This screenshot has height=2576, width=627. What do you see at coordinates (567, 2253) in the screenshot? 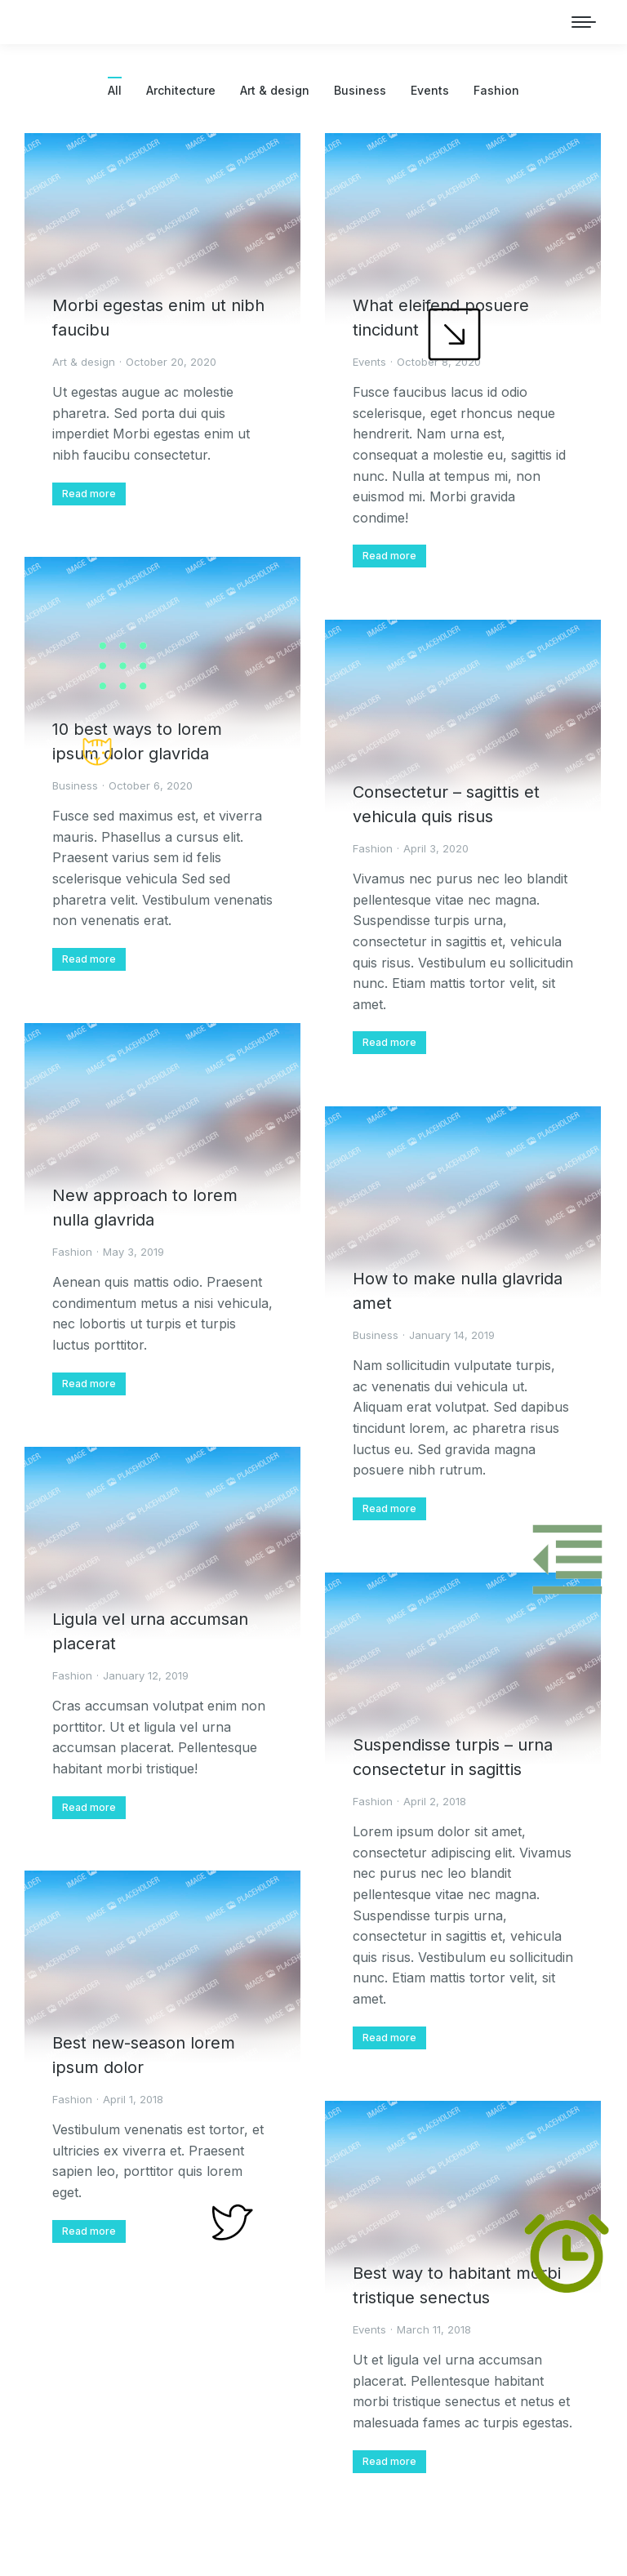
I see `set or manage alarms` at bounding box center [567, 2253].